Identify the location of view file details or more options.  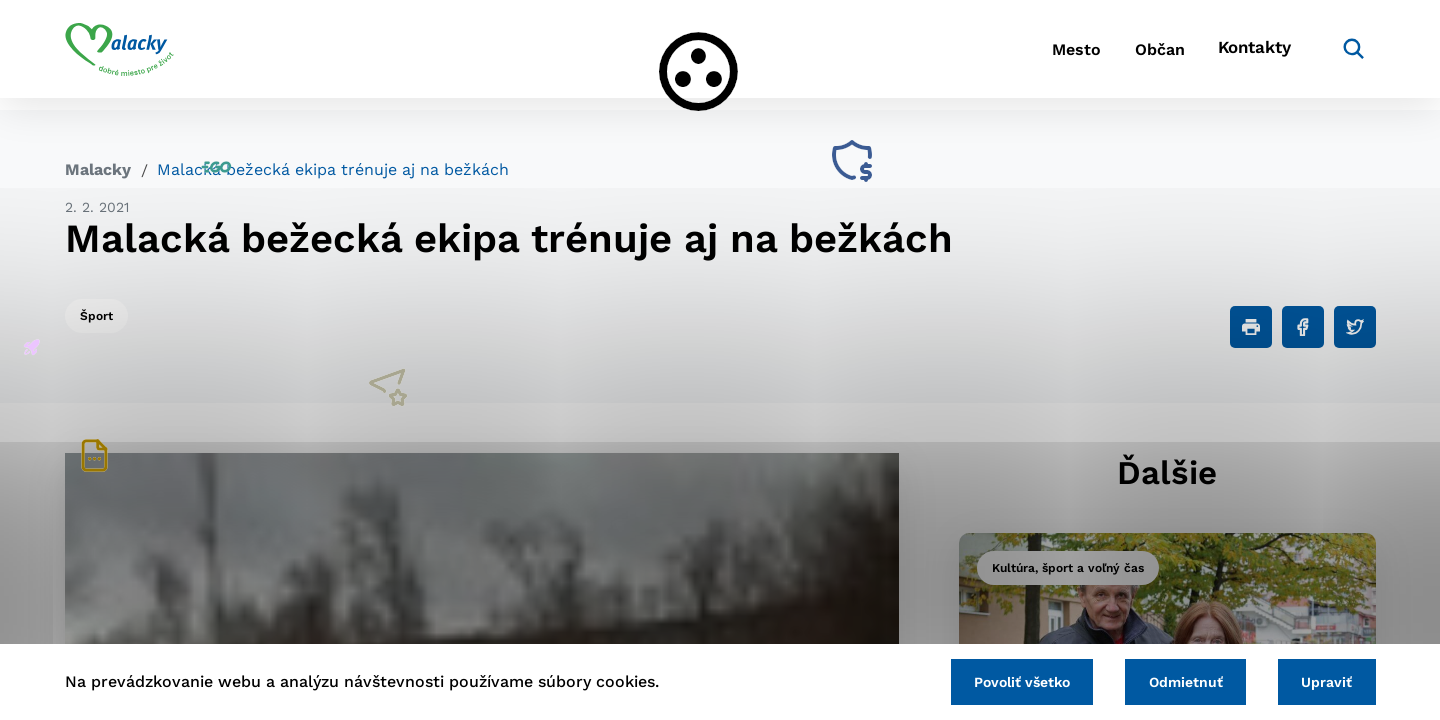
(94, 455).